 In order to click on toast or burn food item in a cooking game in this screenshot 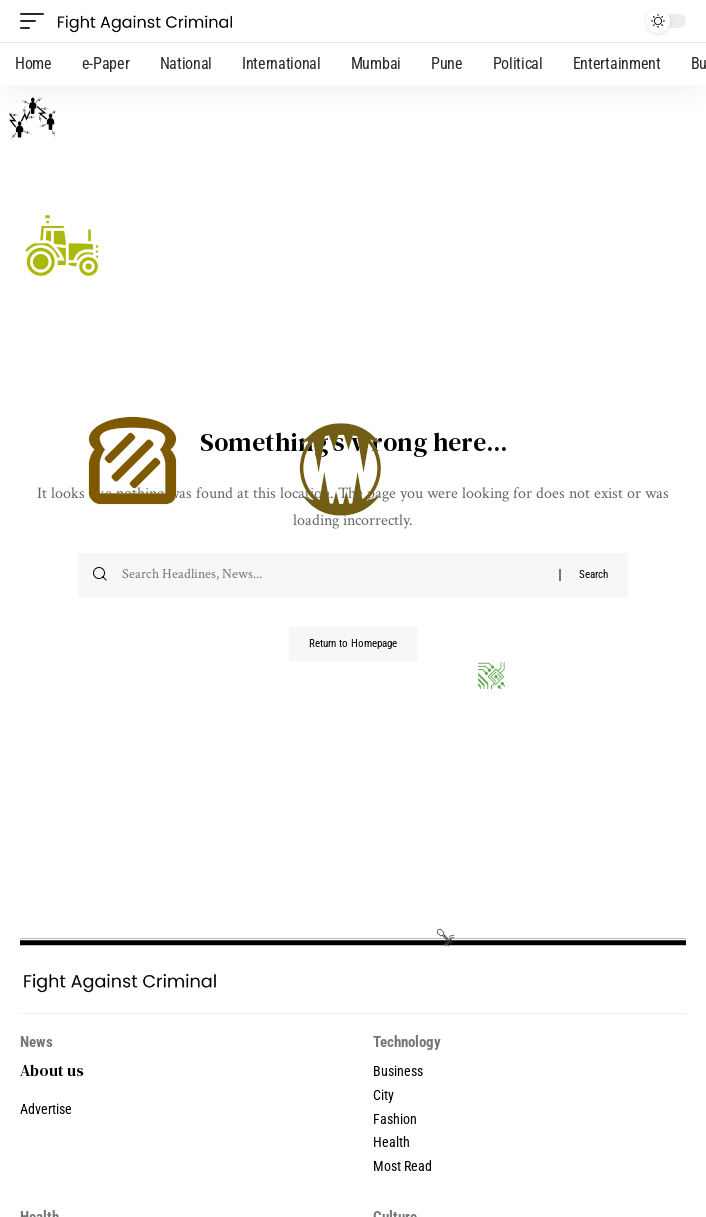, I will do `click(132, 460)`.